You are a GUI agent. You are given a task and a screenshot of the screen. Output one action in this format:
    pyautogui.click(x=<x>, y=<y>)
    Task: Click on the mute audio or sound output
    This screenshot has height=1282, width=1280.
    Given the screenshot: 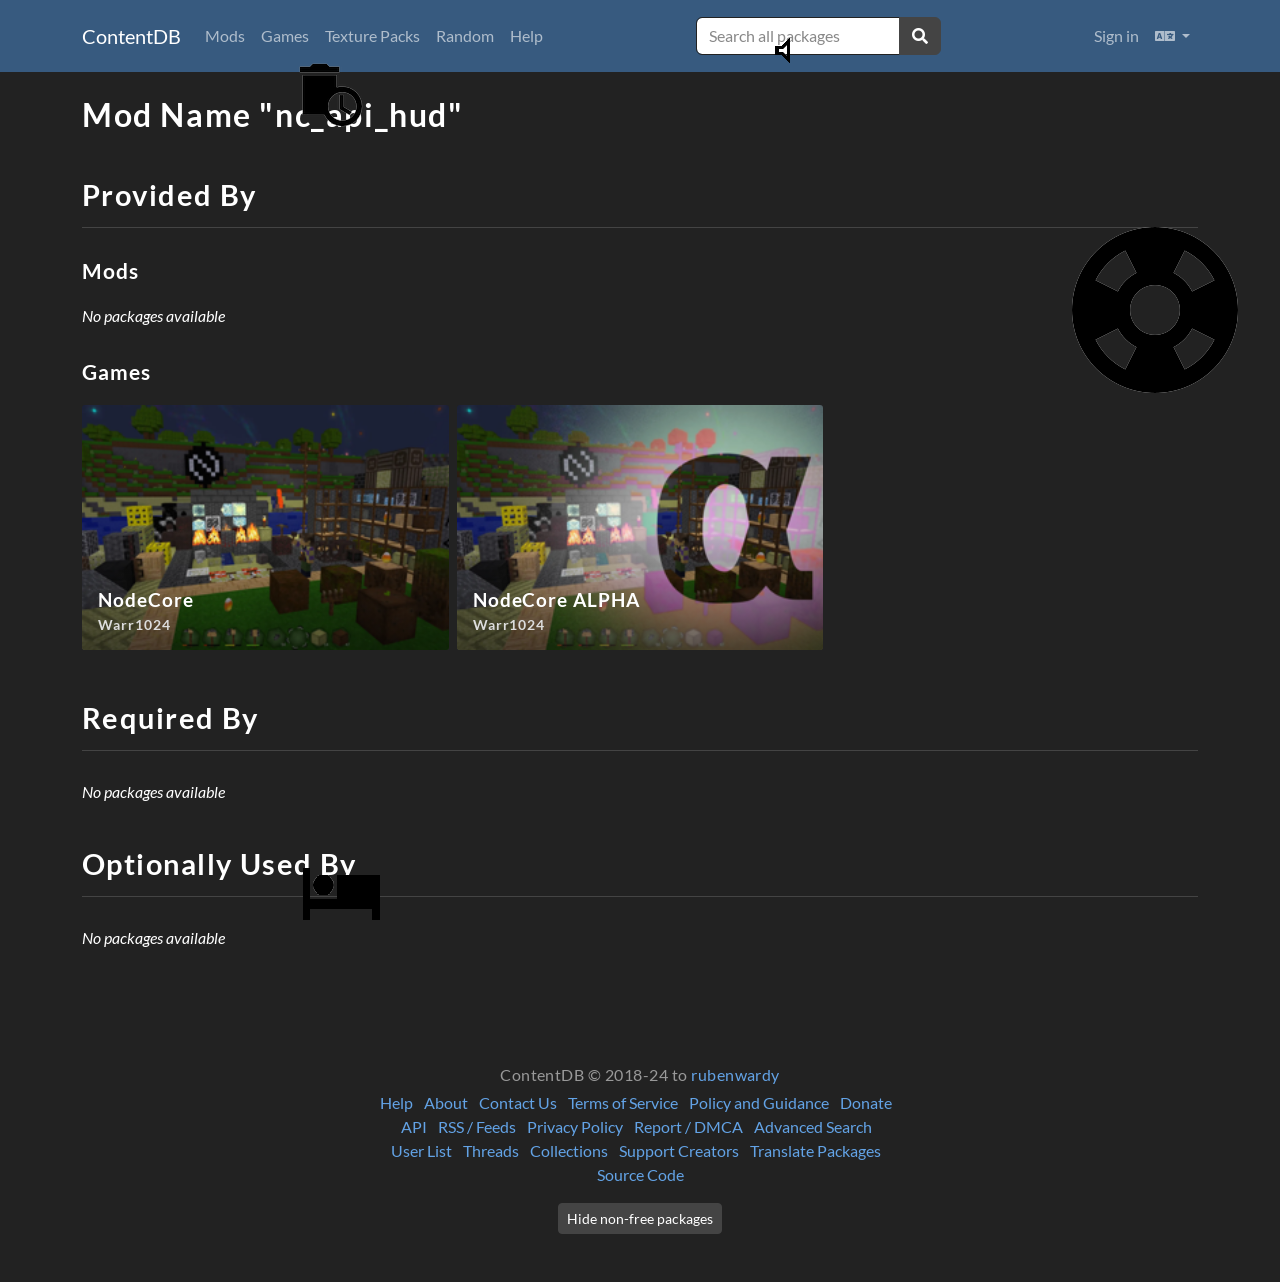 What is the action you would take?
    pyautogui.click(x=783, y=50)
    